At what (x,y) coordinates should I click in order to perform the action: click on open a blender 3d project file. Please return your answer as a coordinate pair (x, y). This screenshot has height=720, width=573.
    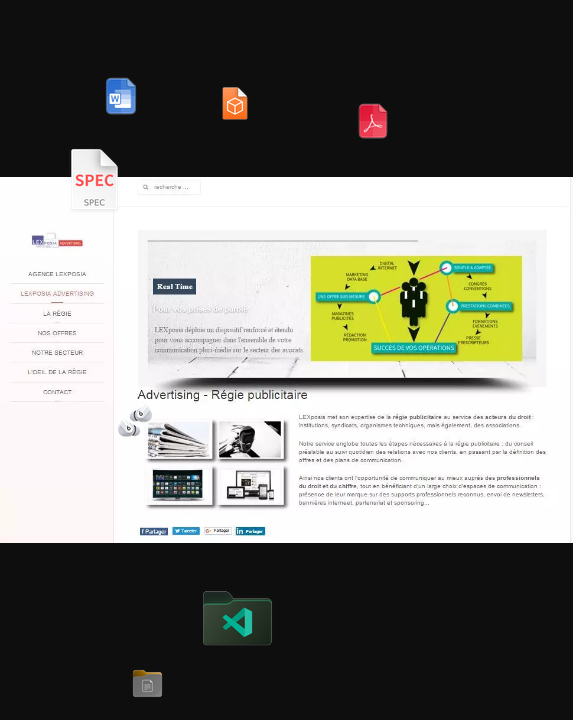
    Looking at the image, I should click on (235, 104).